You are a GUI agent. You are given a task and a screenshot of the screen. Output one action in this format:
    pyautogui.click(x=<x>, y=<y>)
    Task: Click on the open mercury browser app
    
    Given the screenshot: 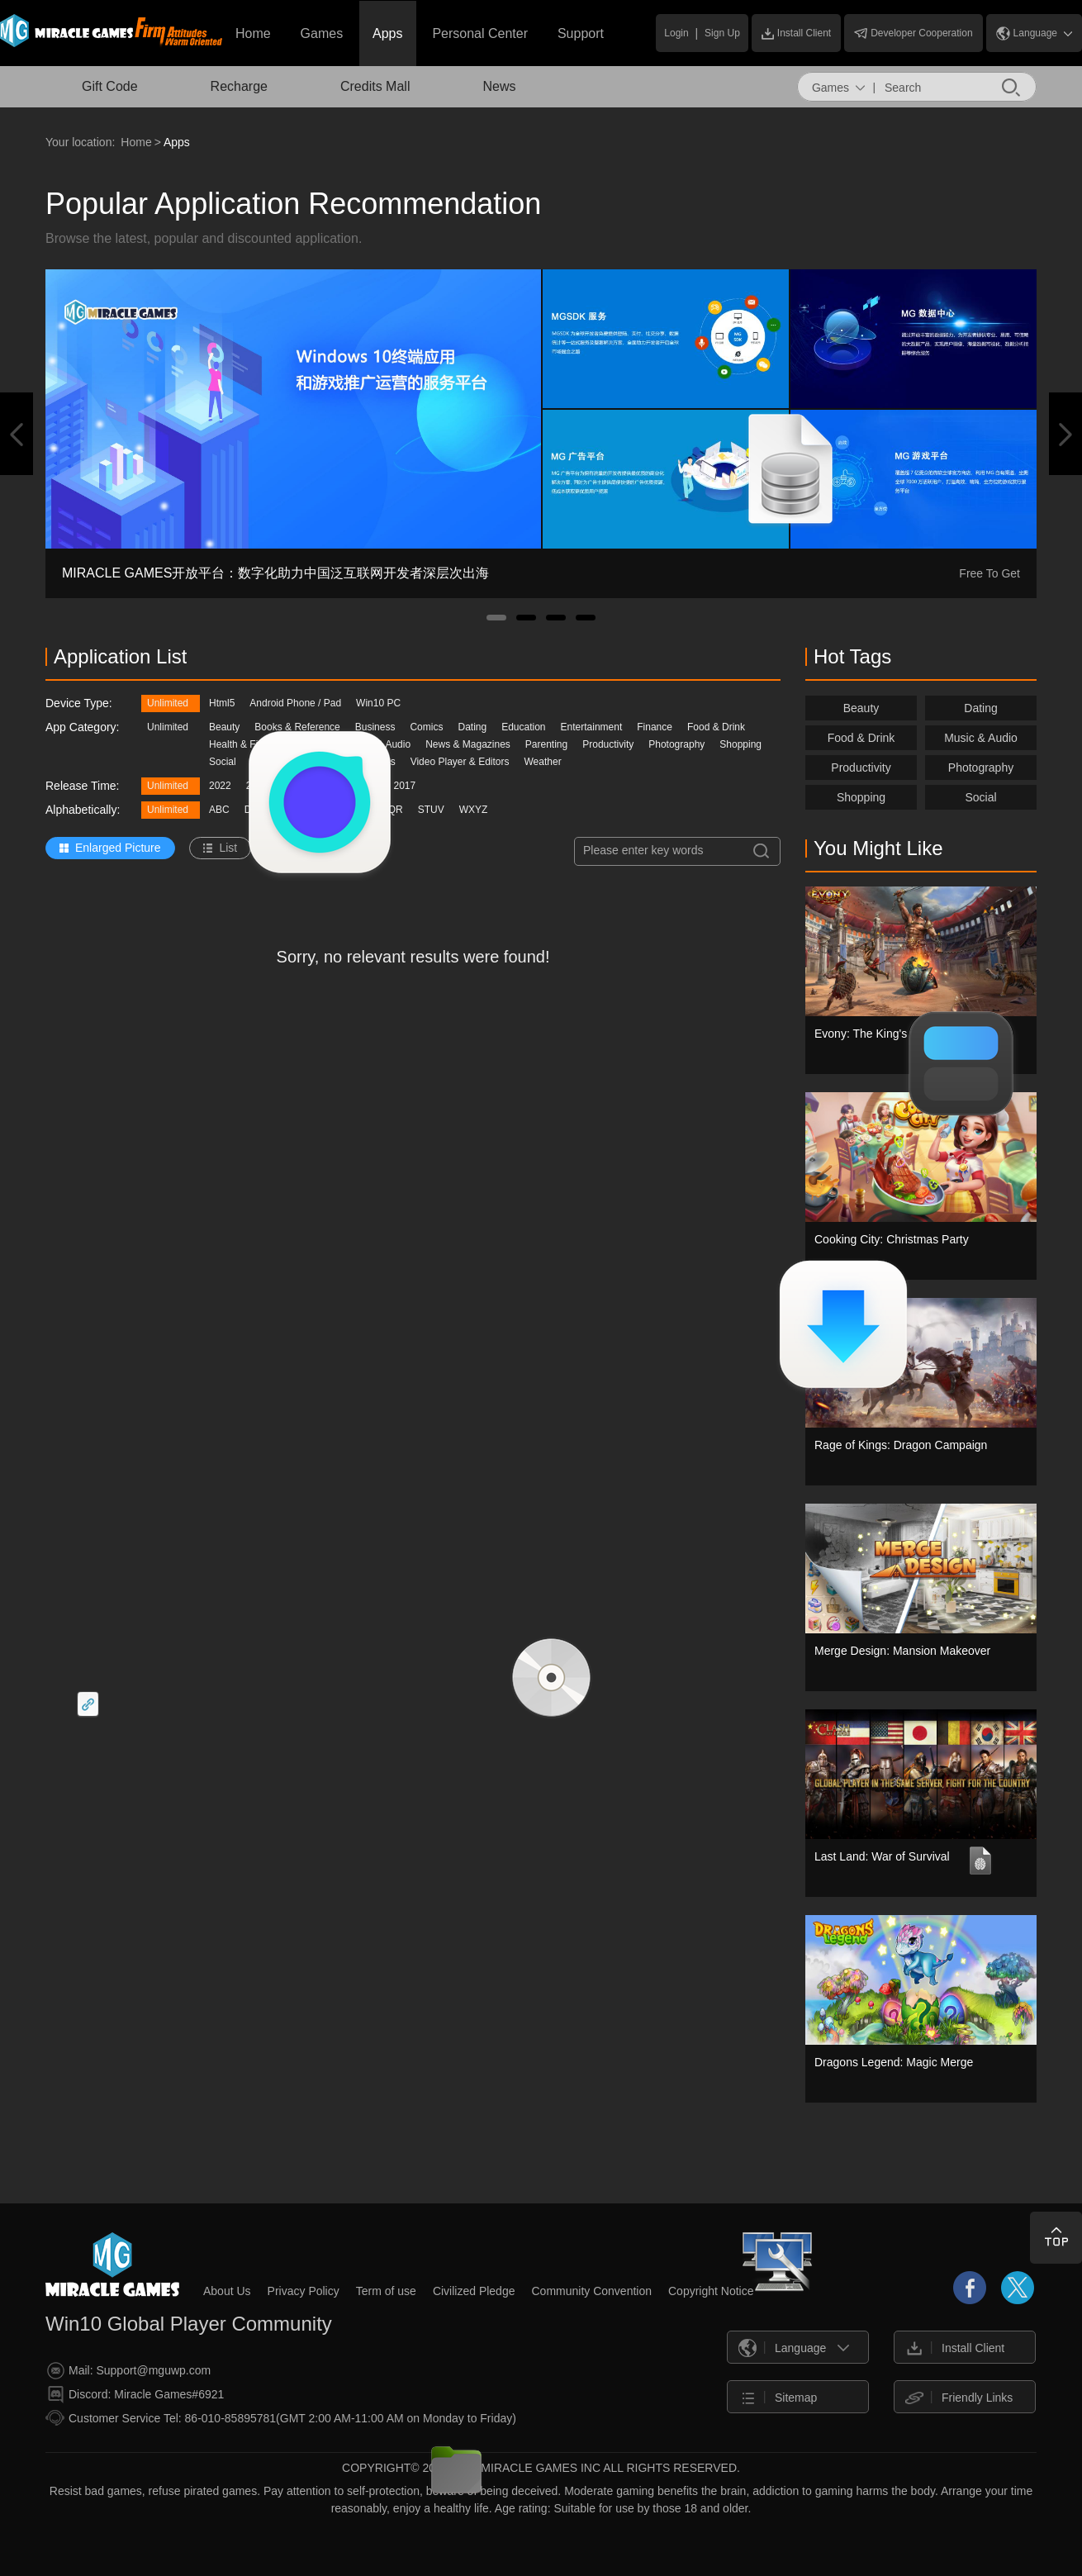 What is the action you would take?
    pyautogui.click(x=320, y=802)
    